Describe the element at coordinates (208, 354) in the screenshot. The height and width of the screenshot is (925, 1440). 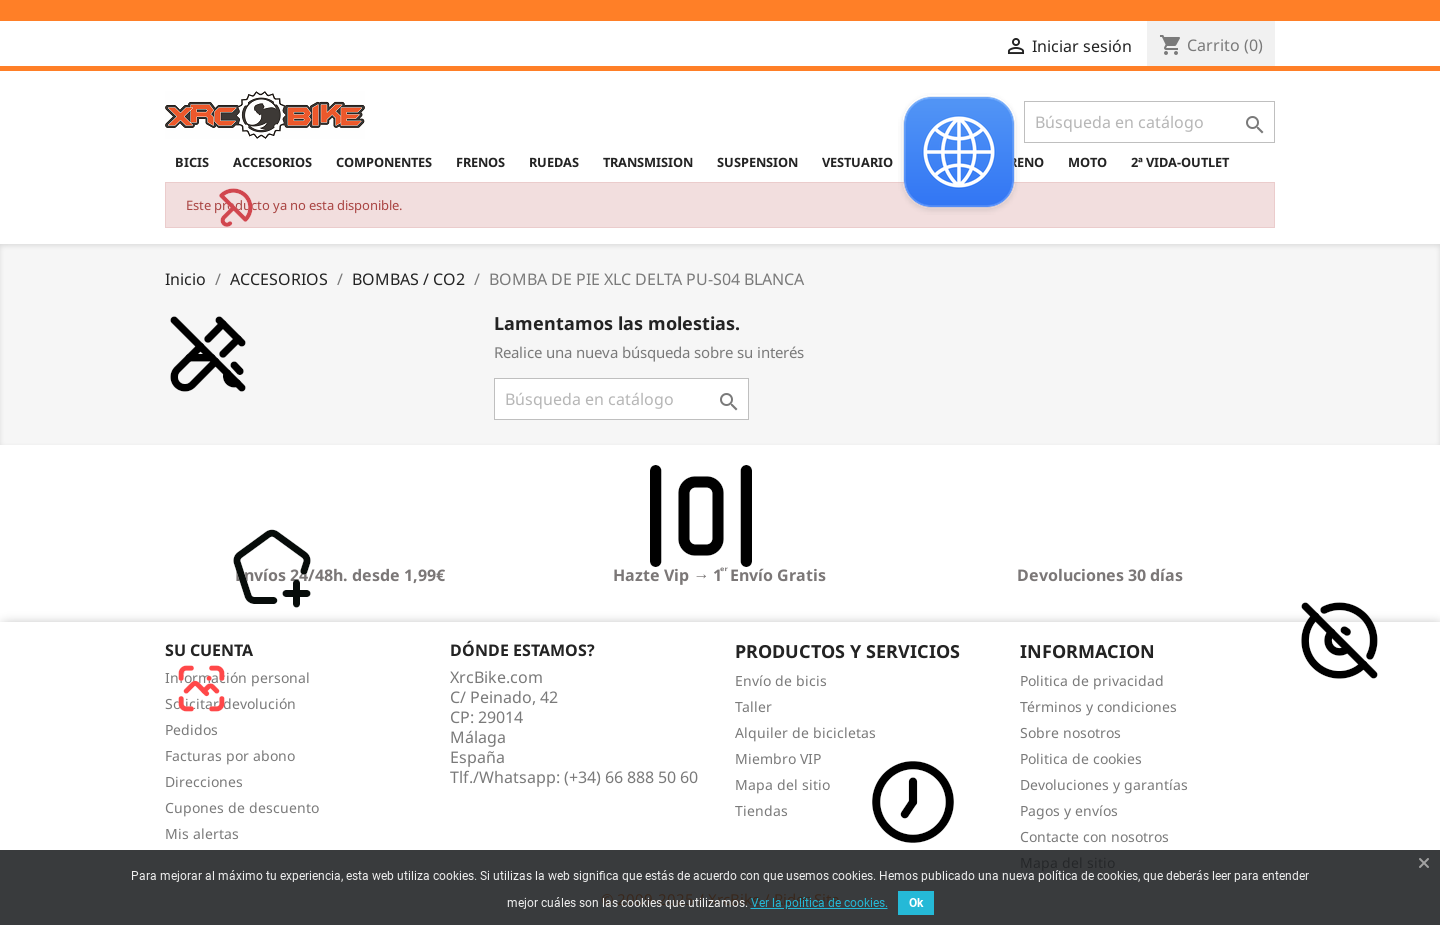
I see `disable or stop testing functionality` at that location.